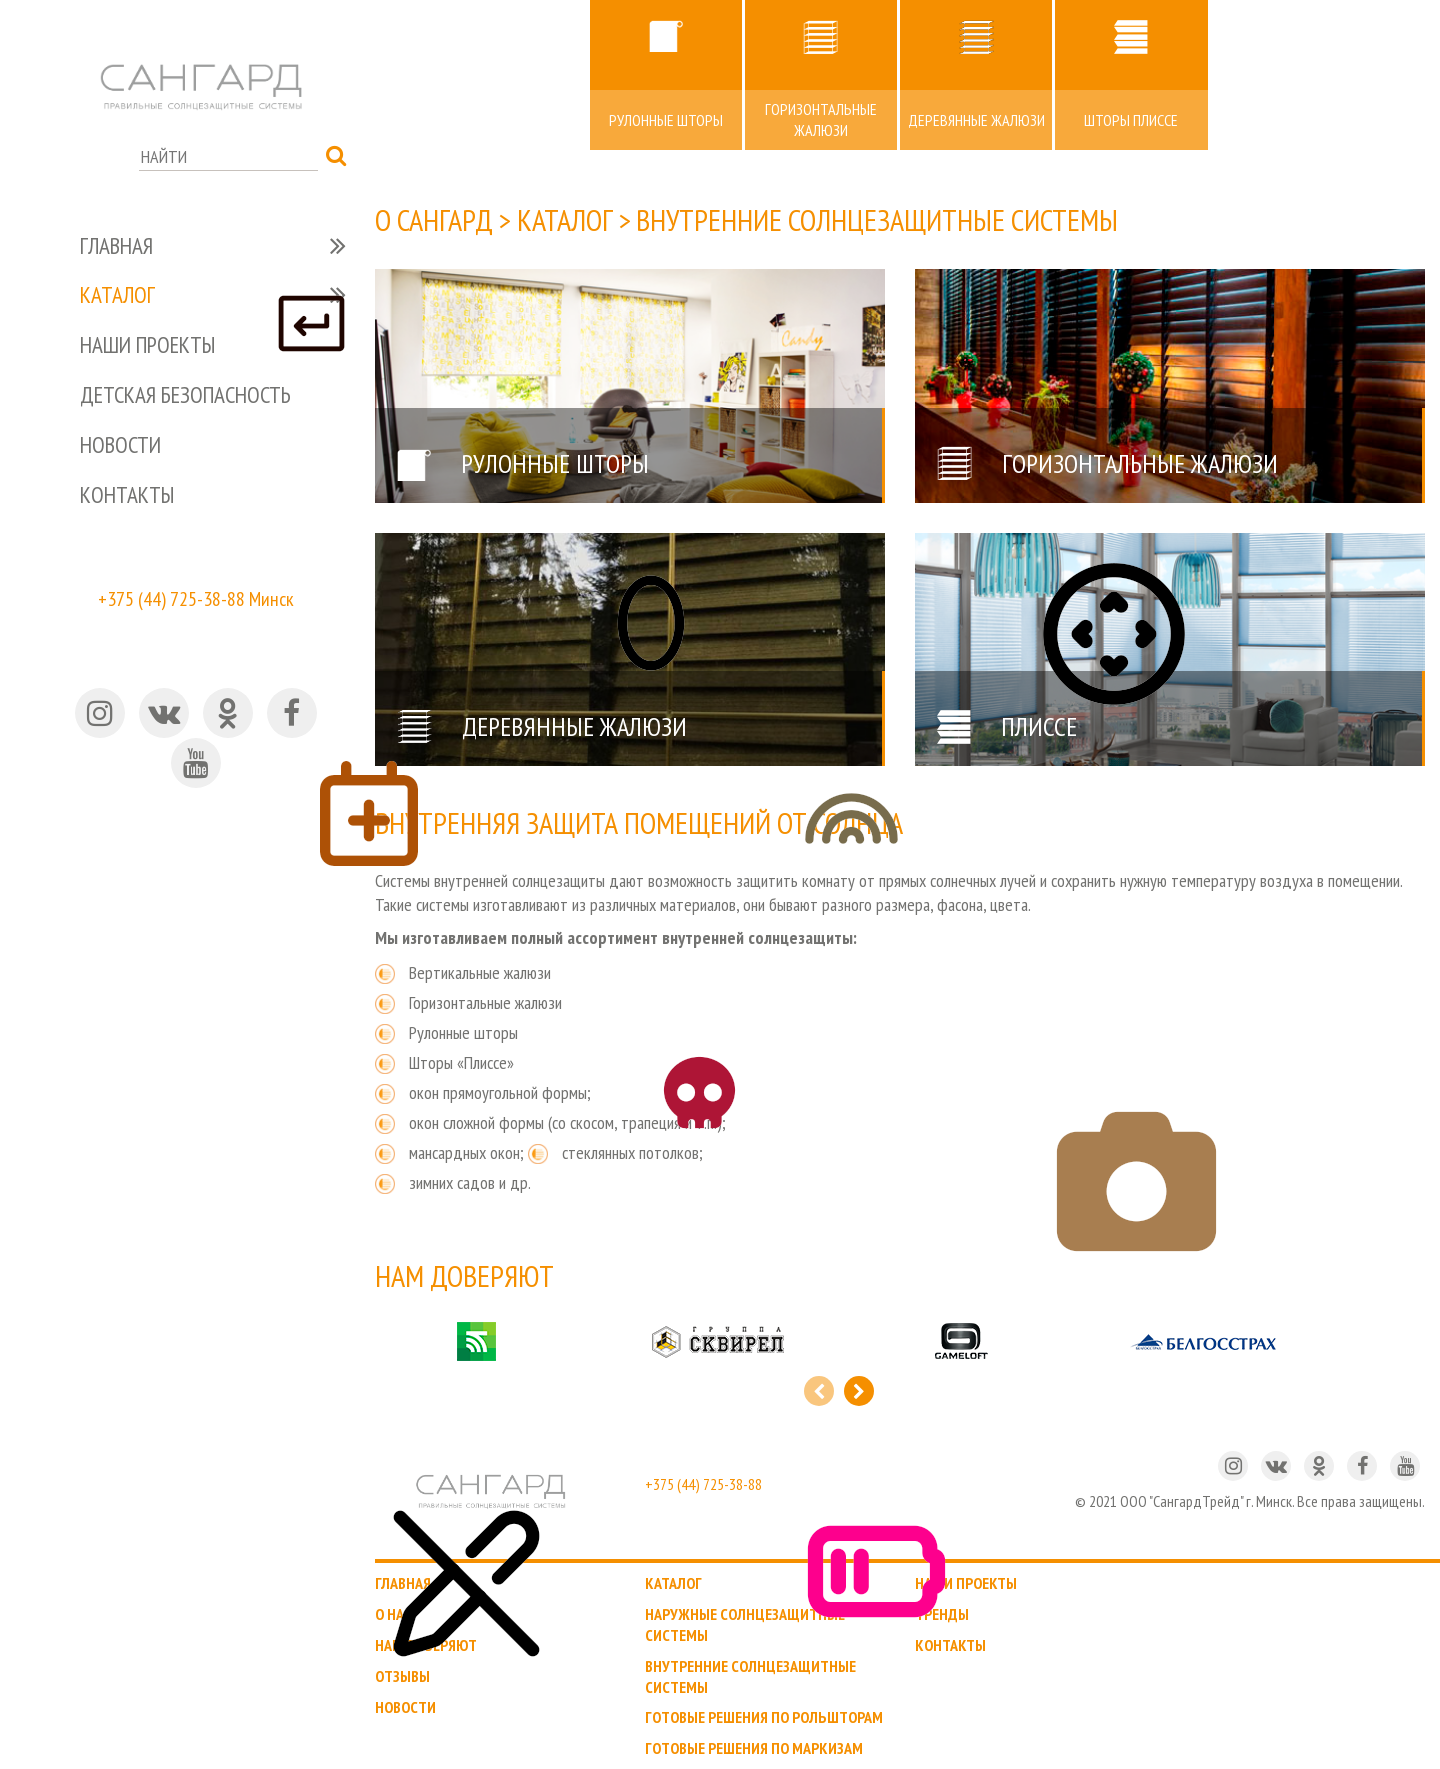 This screenshot has width=1440, height=1769. Describe the element at coordinates (1136, 1181) in the screenshot. I see `take a photo` at that location.